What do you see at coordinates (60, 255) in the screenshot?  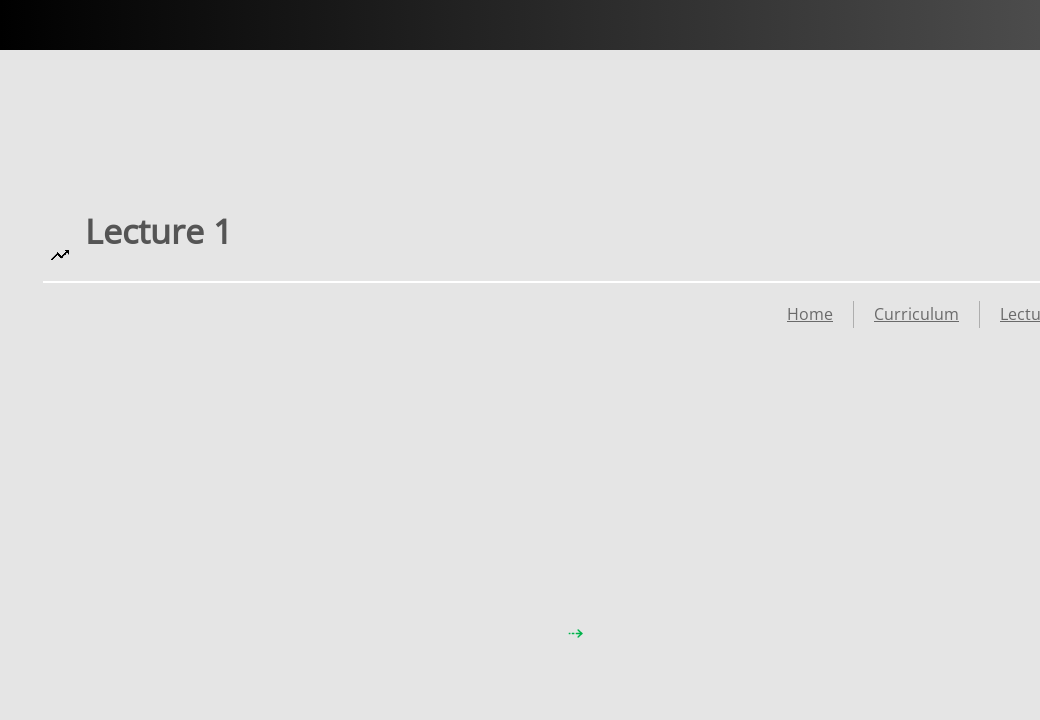 I see `view trending or popular content` at bounding box center [60, 255].